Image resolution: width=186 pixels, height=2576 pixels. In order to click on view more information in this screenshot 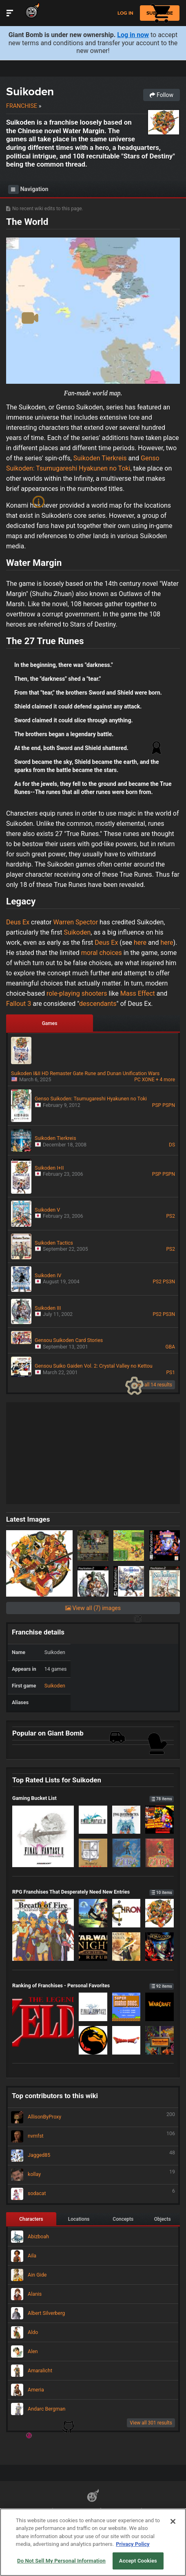, I will do `click(38, 502)`.